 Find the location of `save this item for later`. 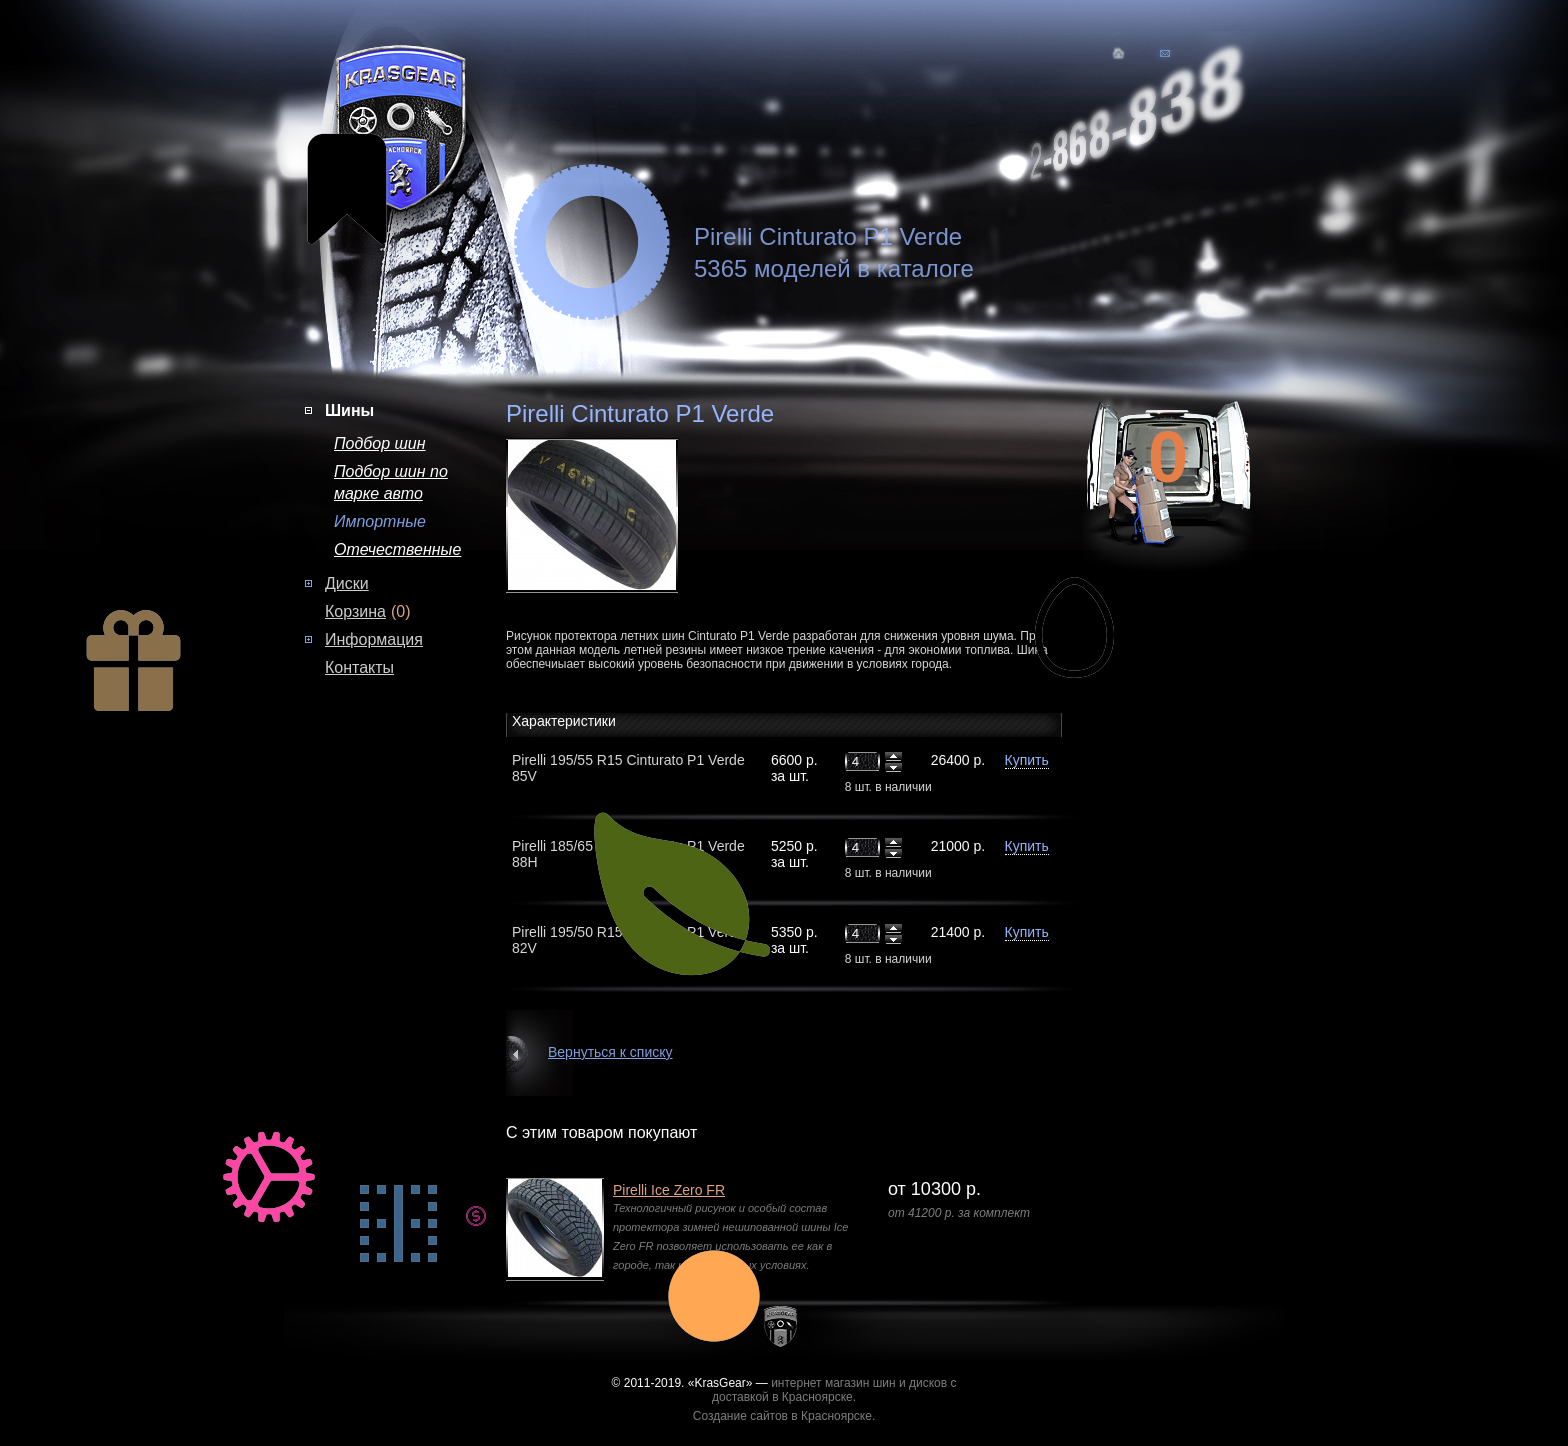

save this item for later is located at coordinates (347, 189).